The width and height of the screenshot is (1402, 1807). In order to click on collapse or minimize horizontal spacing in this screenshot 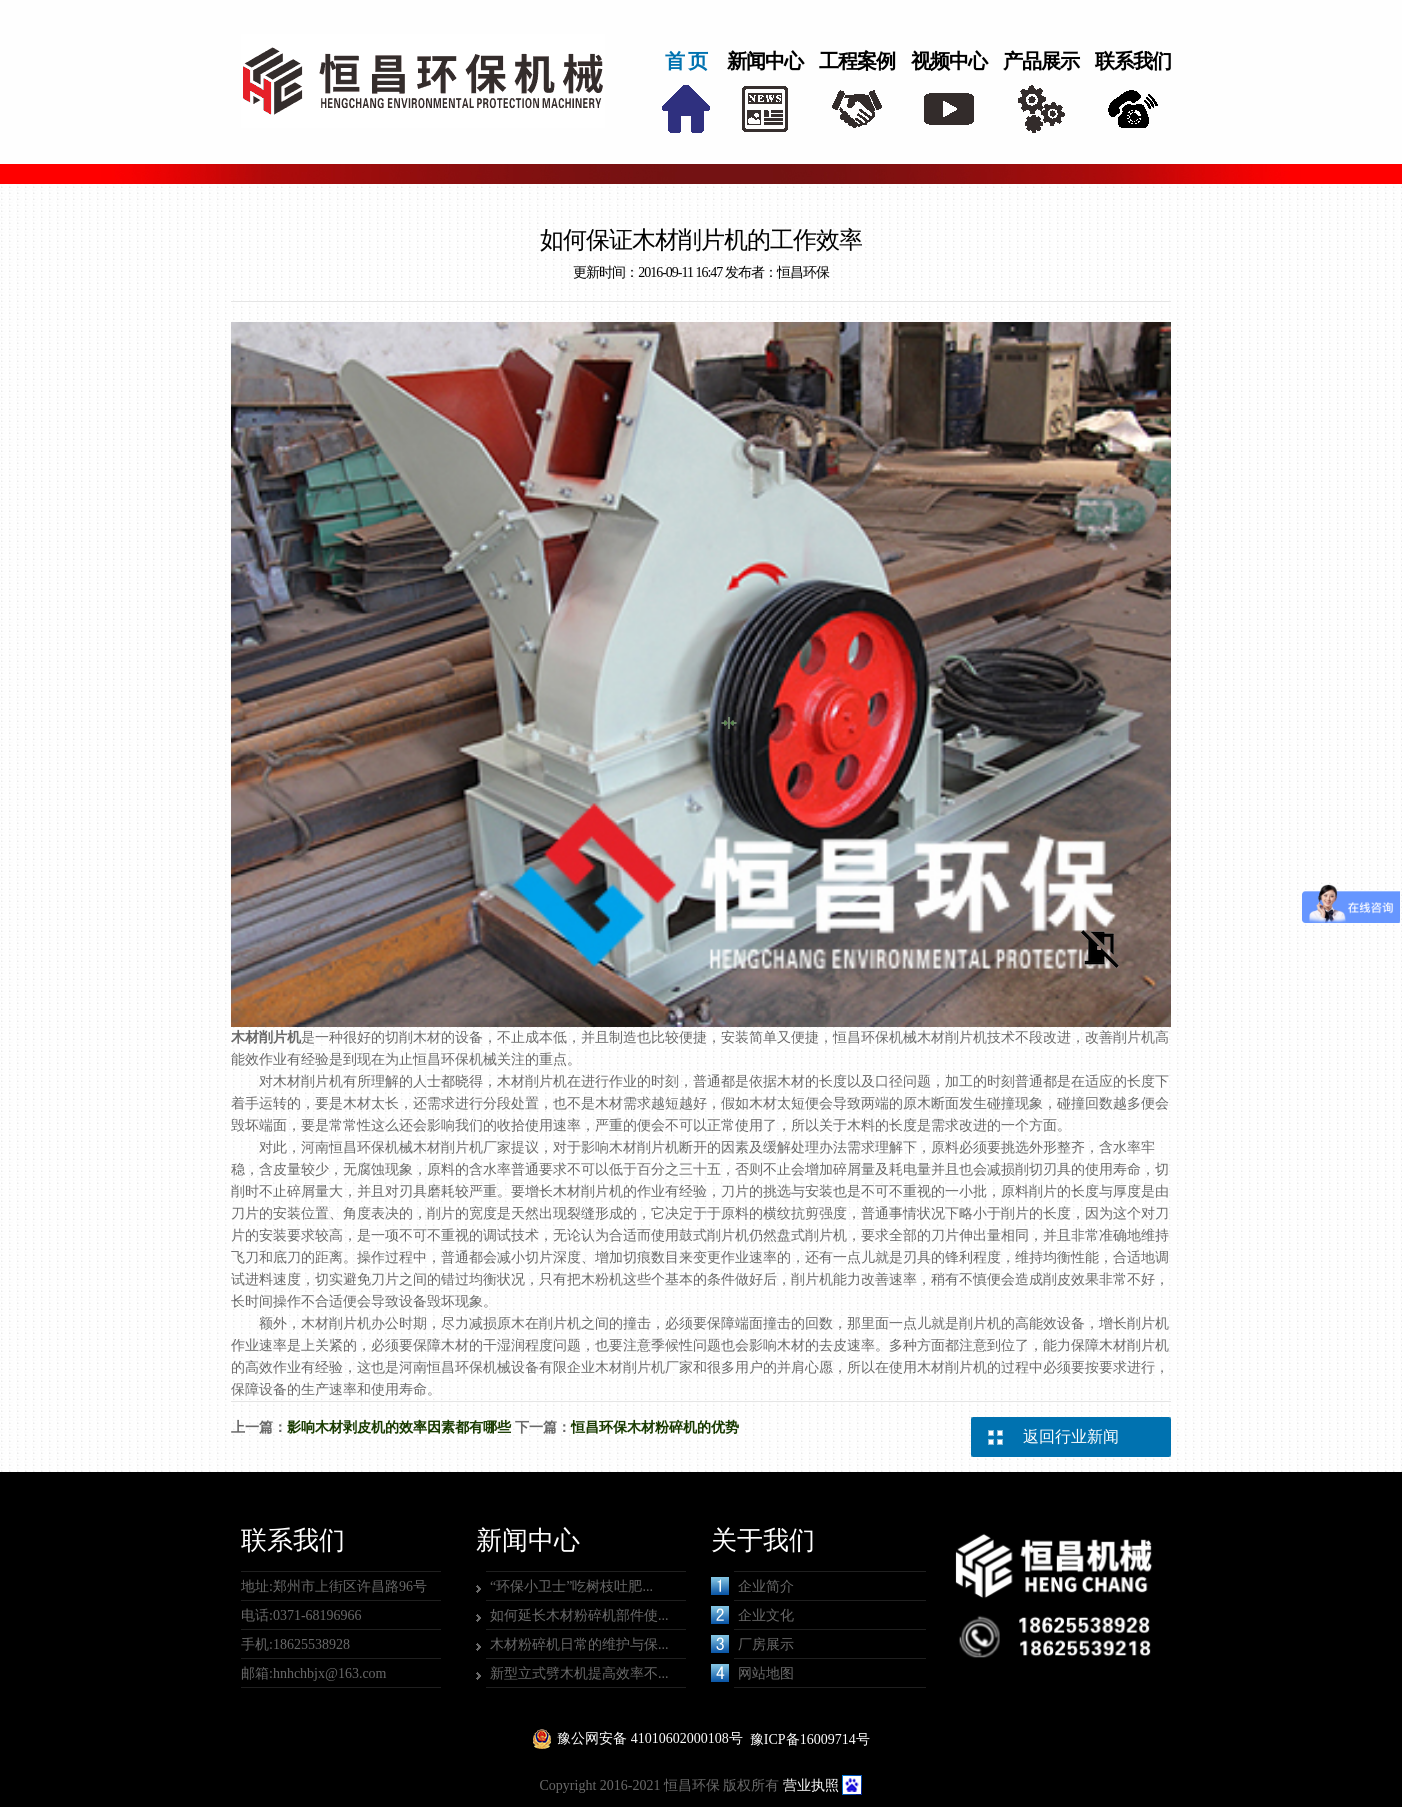, I will do `click(729, 723)`.